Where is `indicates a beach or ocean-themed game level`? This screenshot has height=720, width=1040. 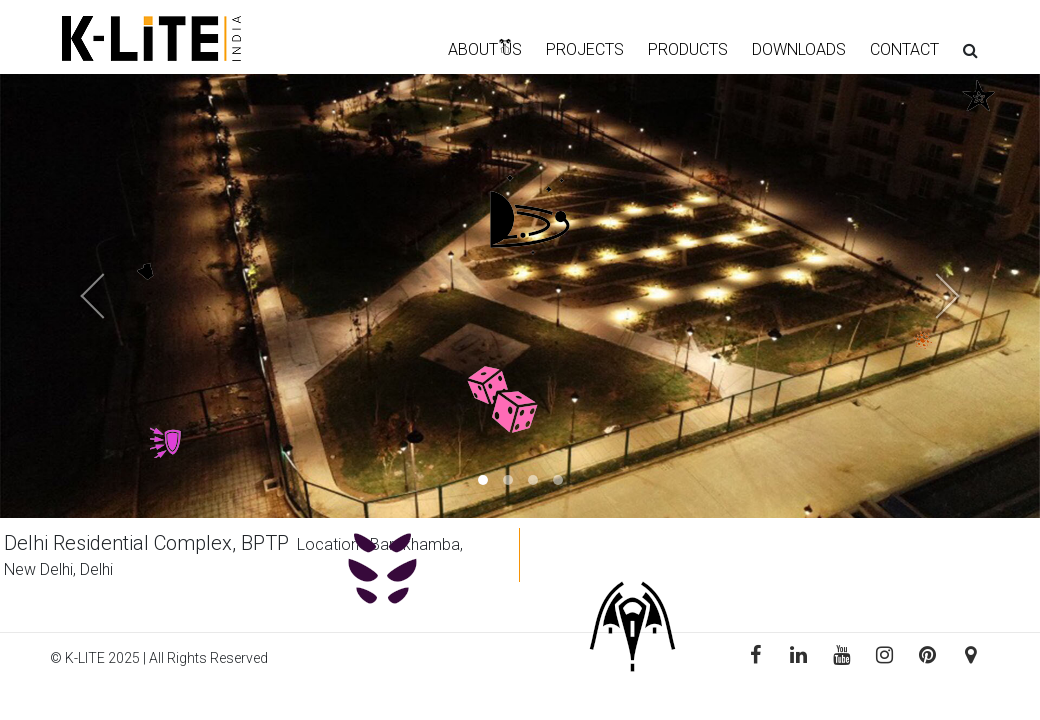
indicates a beach or ocean-themed game level is located at coordinates (978, 95).